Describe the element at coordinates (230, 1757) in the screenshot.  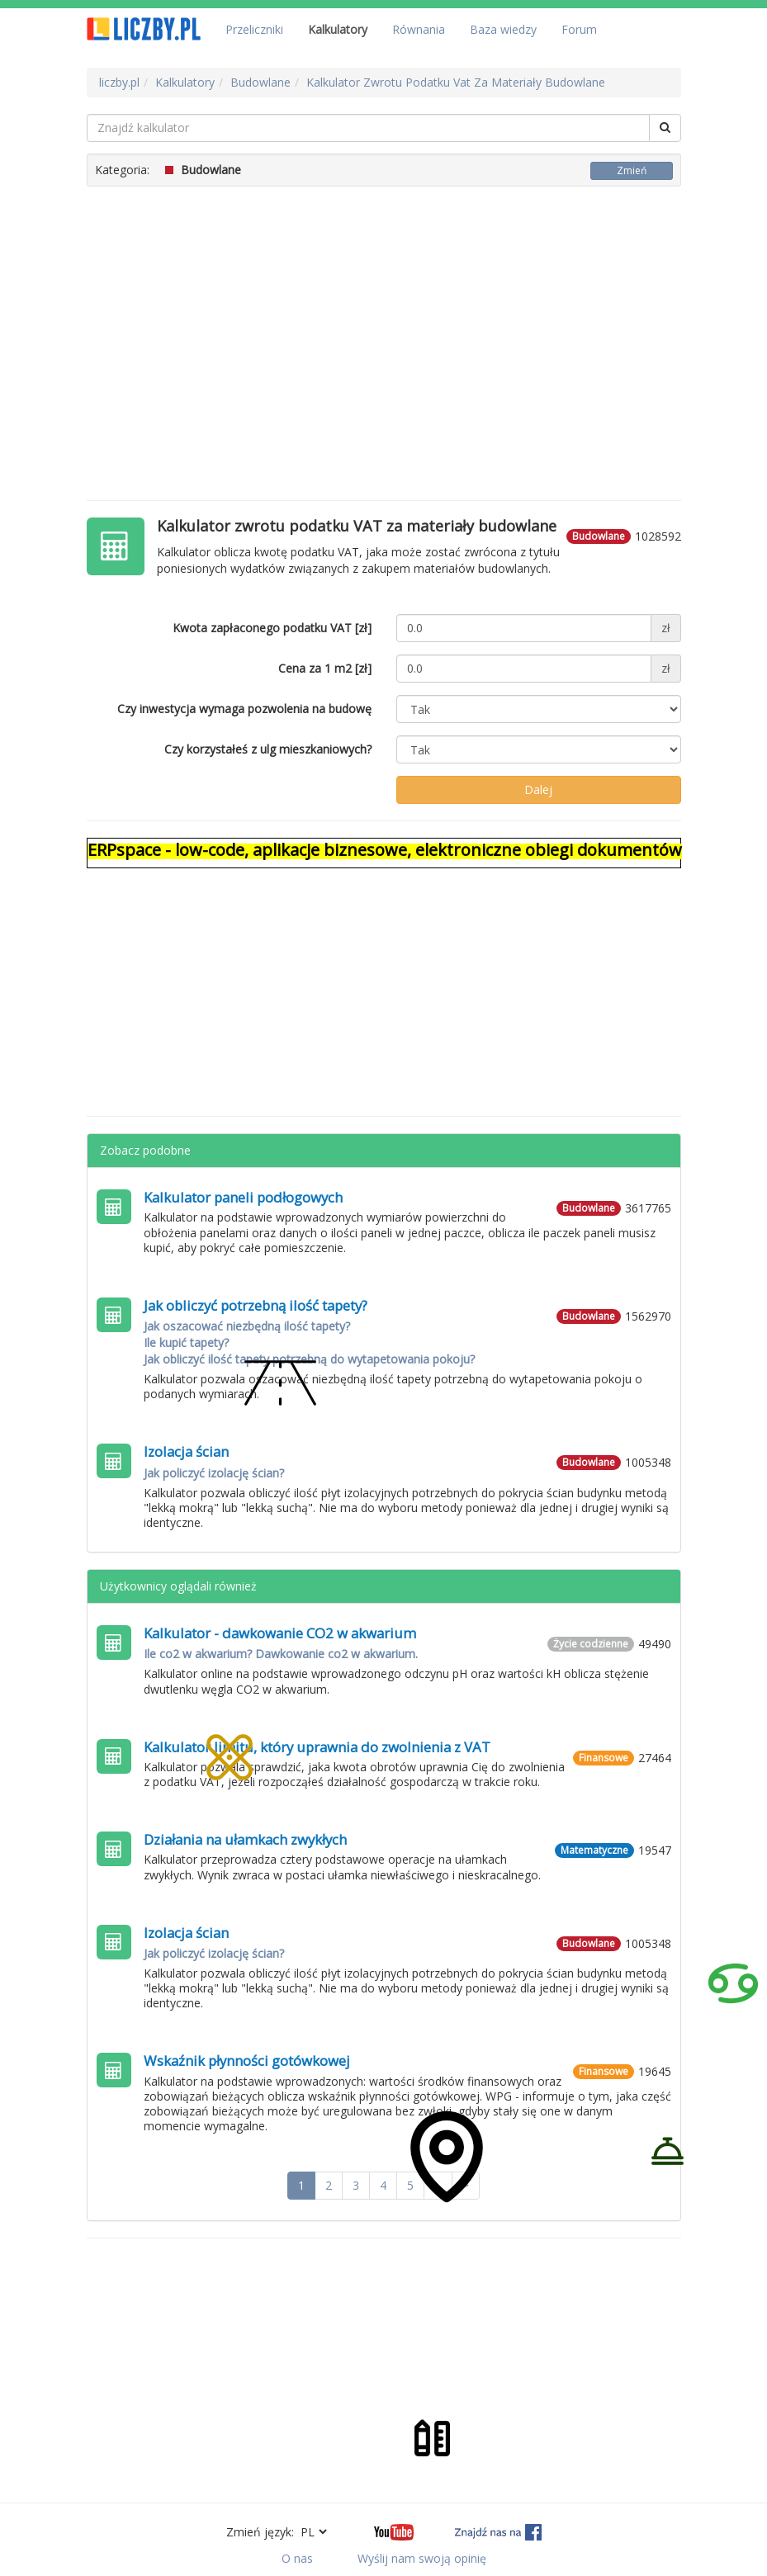
I see `access first aid or medical help resources` at that location.